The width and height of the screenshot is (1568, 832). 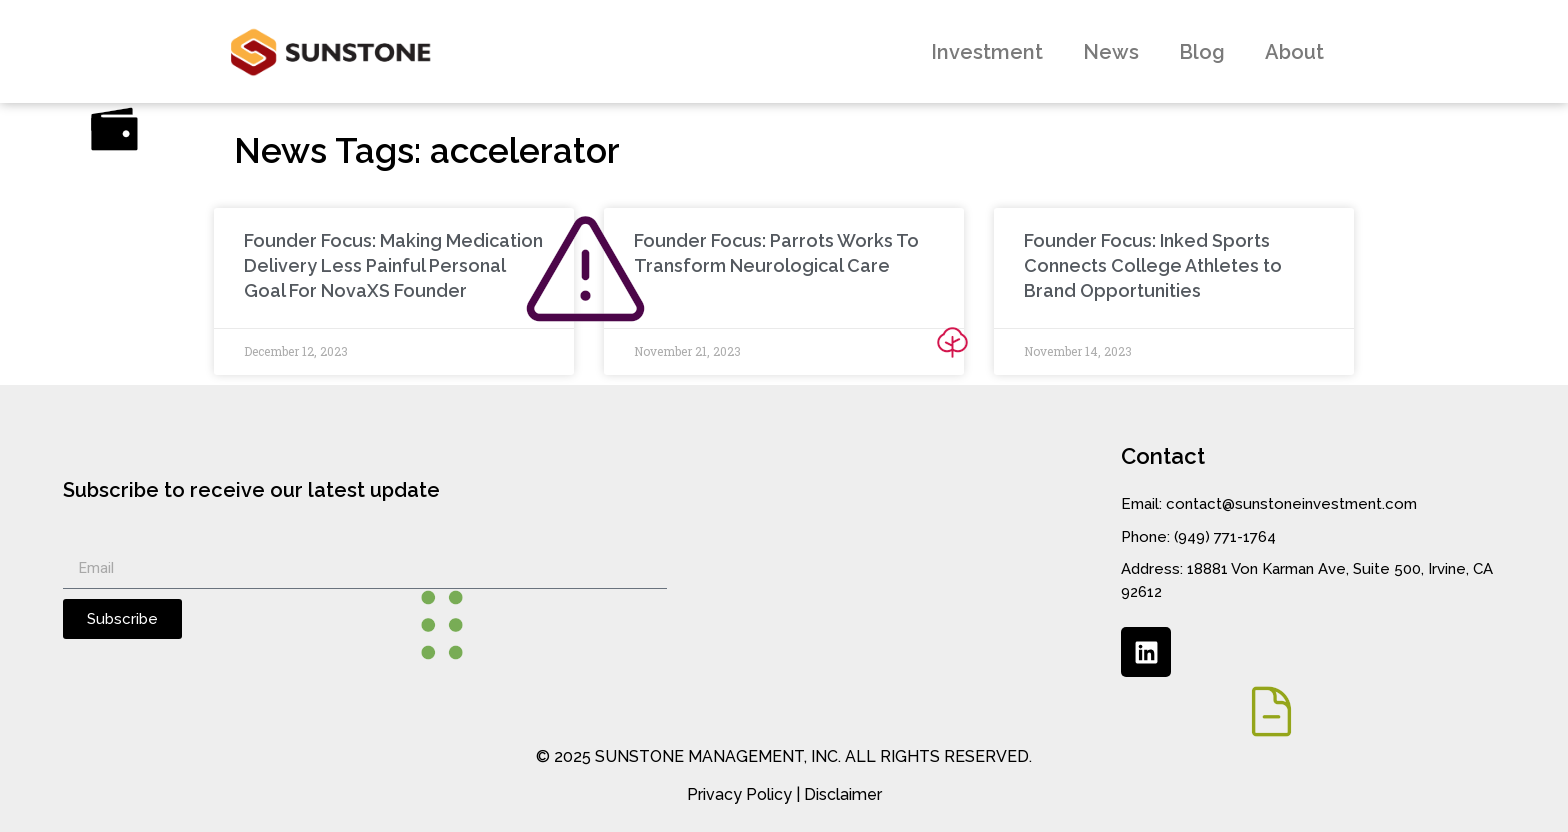 What do you see at coordinates (585, 267) in the screenshot?
I see `indicates a warning or caution state` at bounding box center [585, 267].